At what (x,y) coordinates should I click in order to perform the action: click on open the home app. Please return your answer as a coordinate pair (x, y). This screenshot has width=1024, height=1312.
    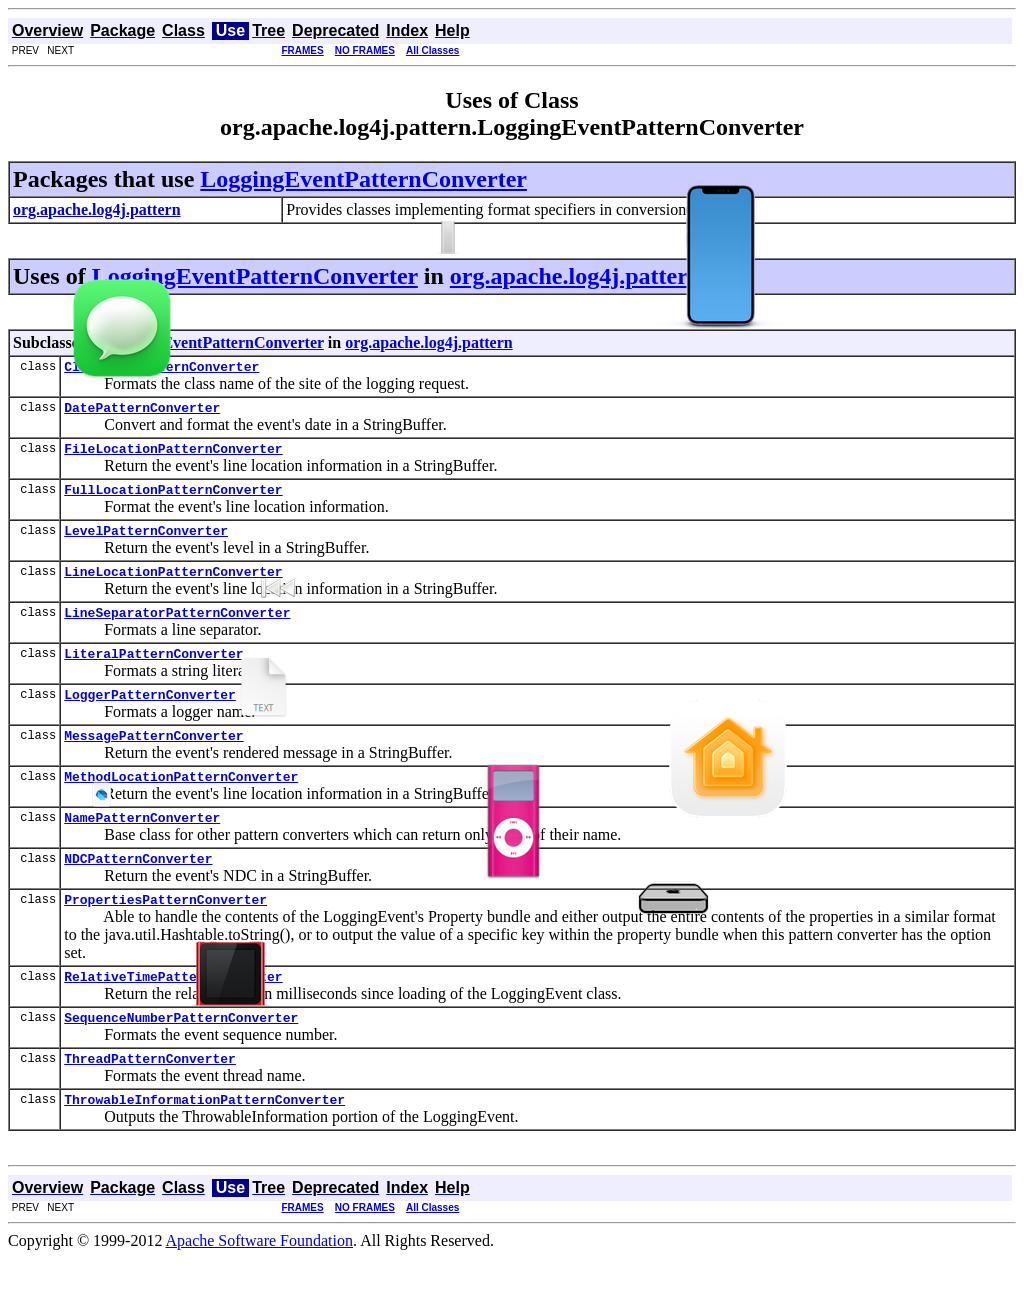
    Looking at the image, I should click on (728, 759).